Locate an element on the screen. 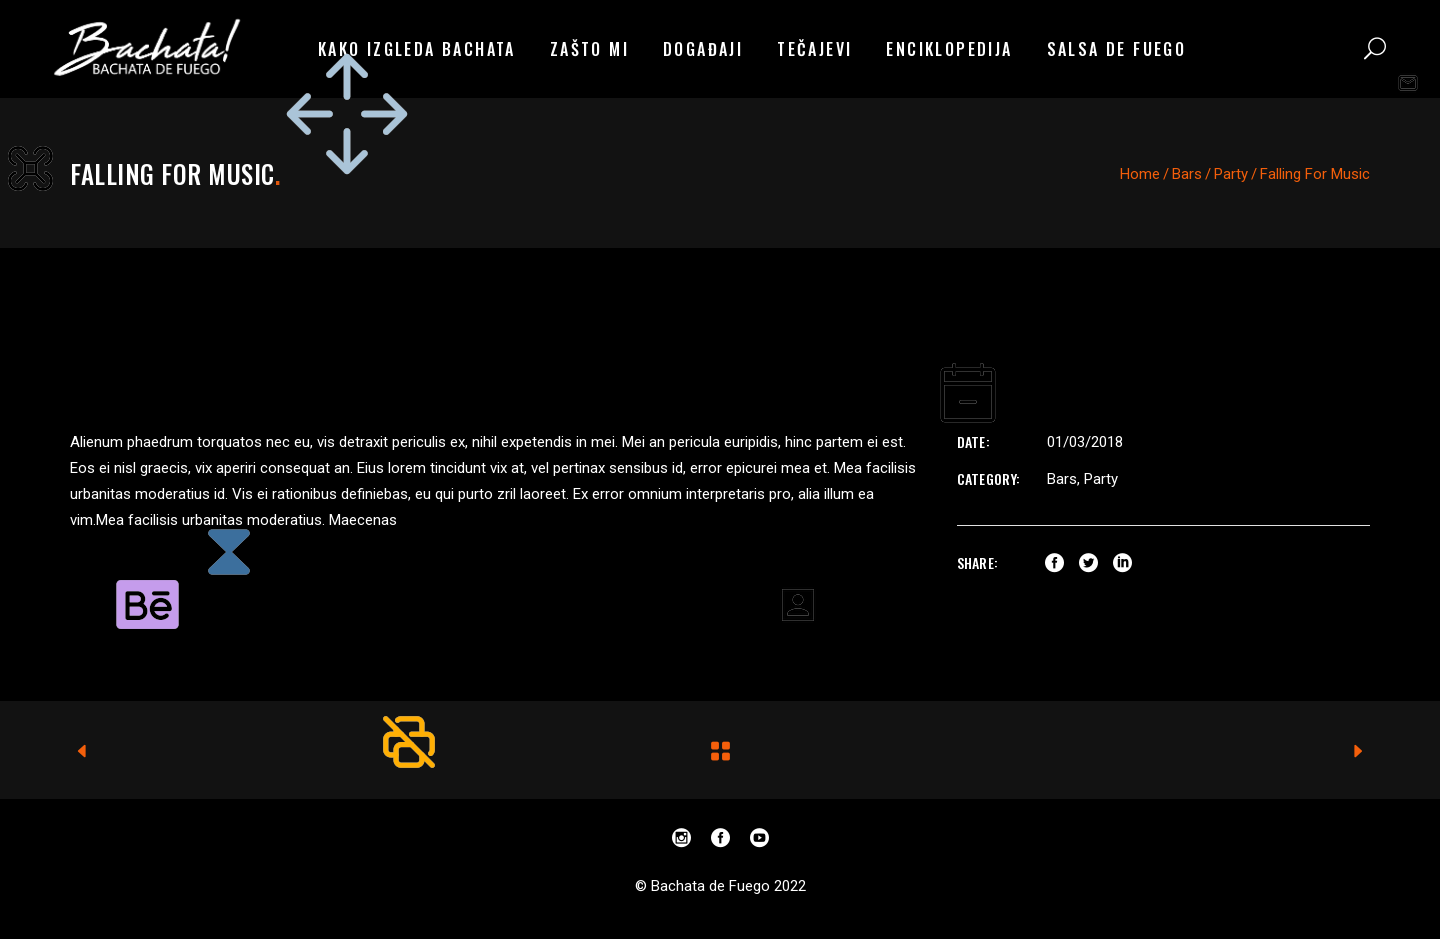  printer unavailable or offline is located at coordinates (409, 742).